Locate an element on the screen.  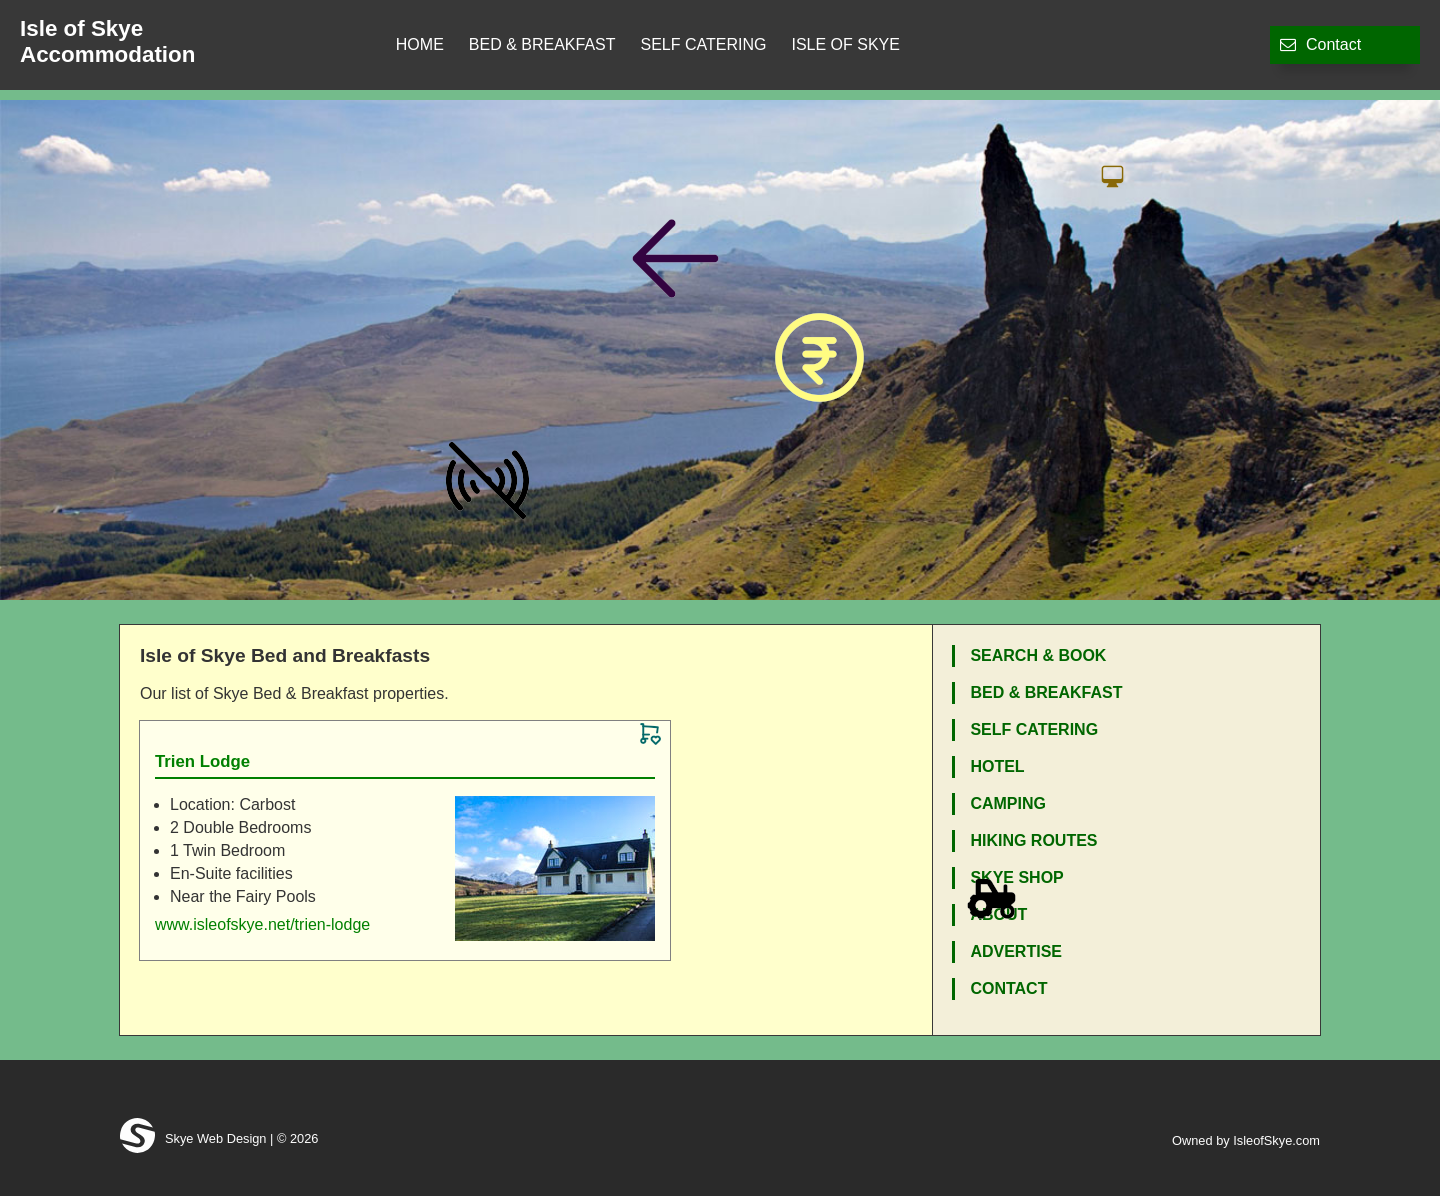
no signal or connection unavailable is located at coordinates (487, 480).